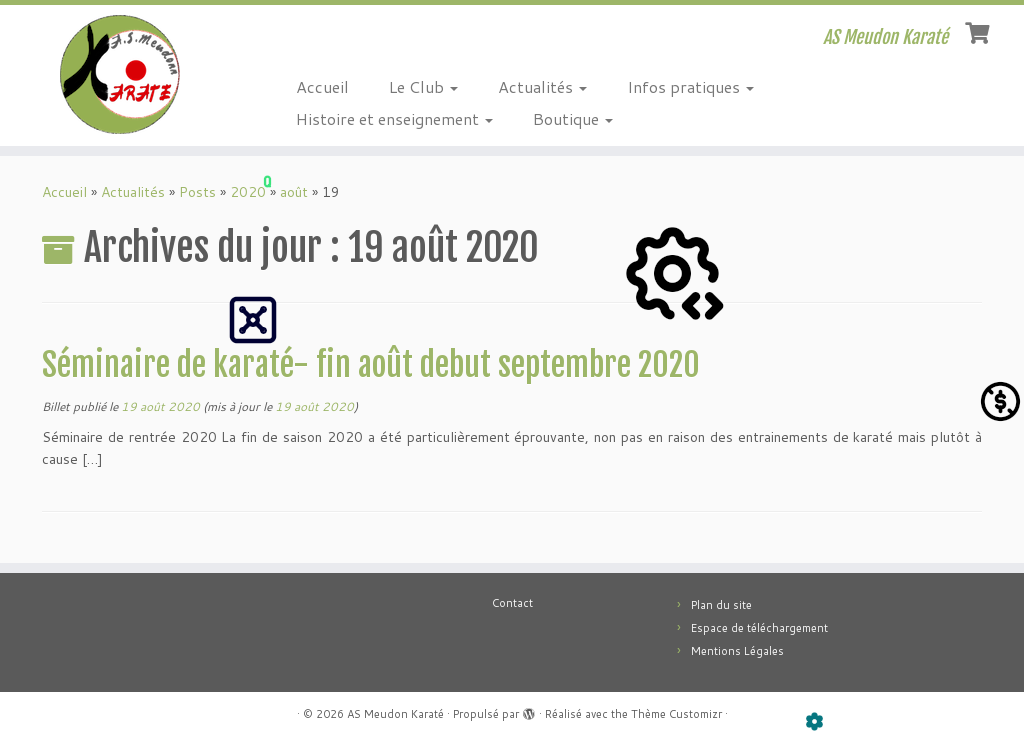  What do you see at coordinates (672, 273) in the screenshot?
I see `access developer or code settings` at bounding box center [672, 273].